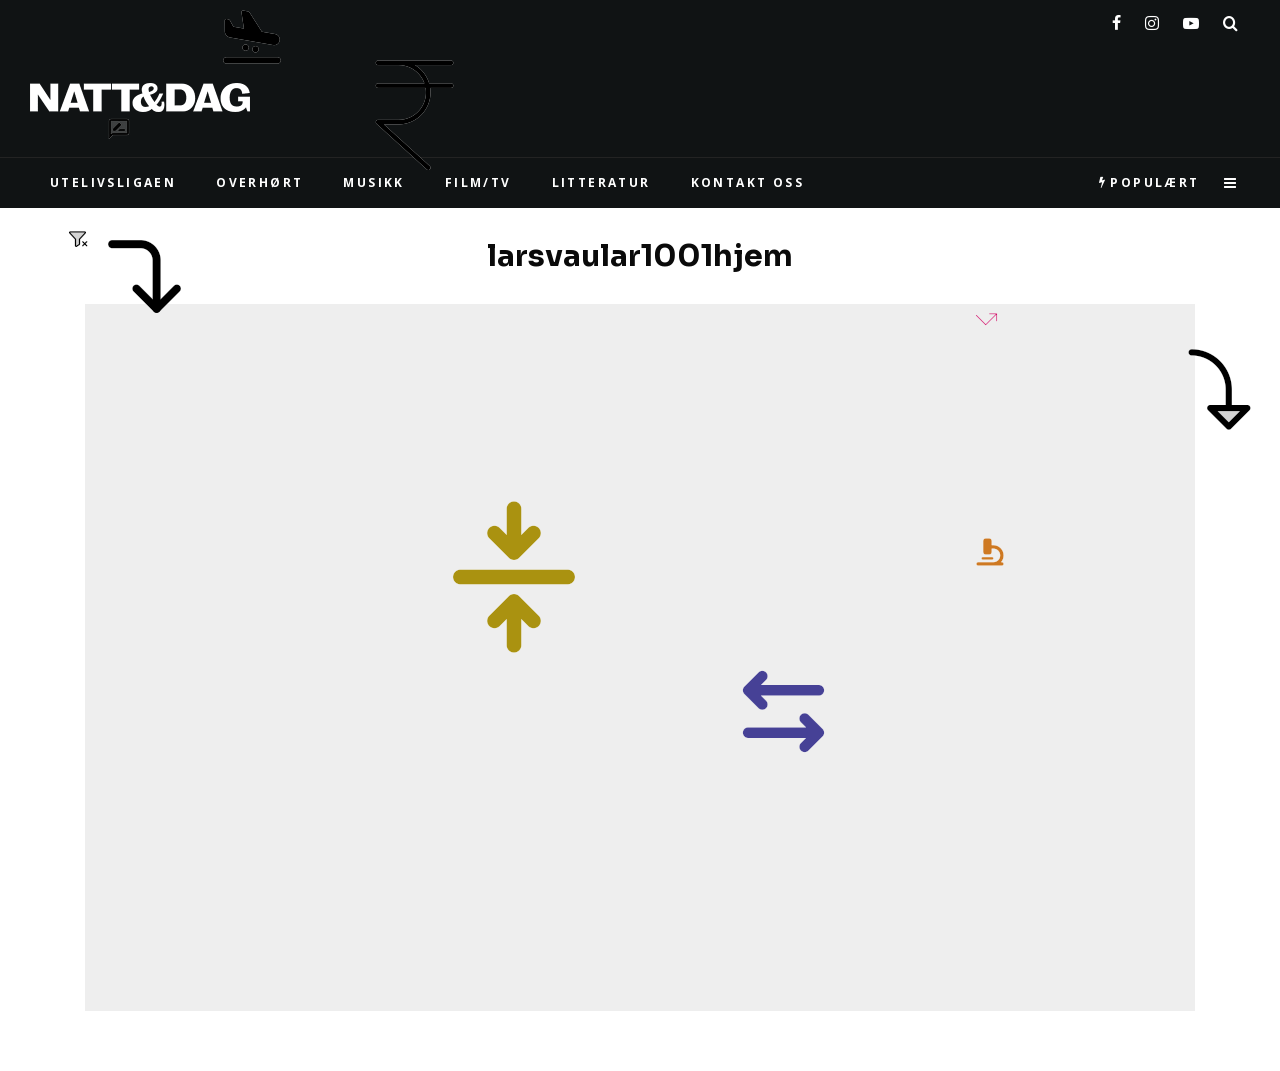 The height and width of the screenshot is (1071, 1280). Describe the element at coordinates (119, 129) in the screenshot. I see `write a review or feedback` at that location.